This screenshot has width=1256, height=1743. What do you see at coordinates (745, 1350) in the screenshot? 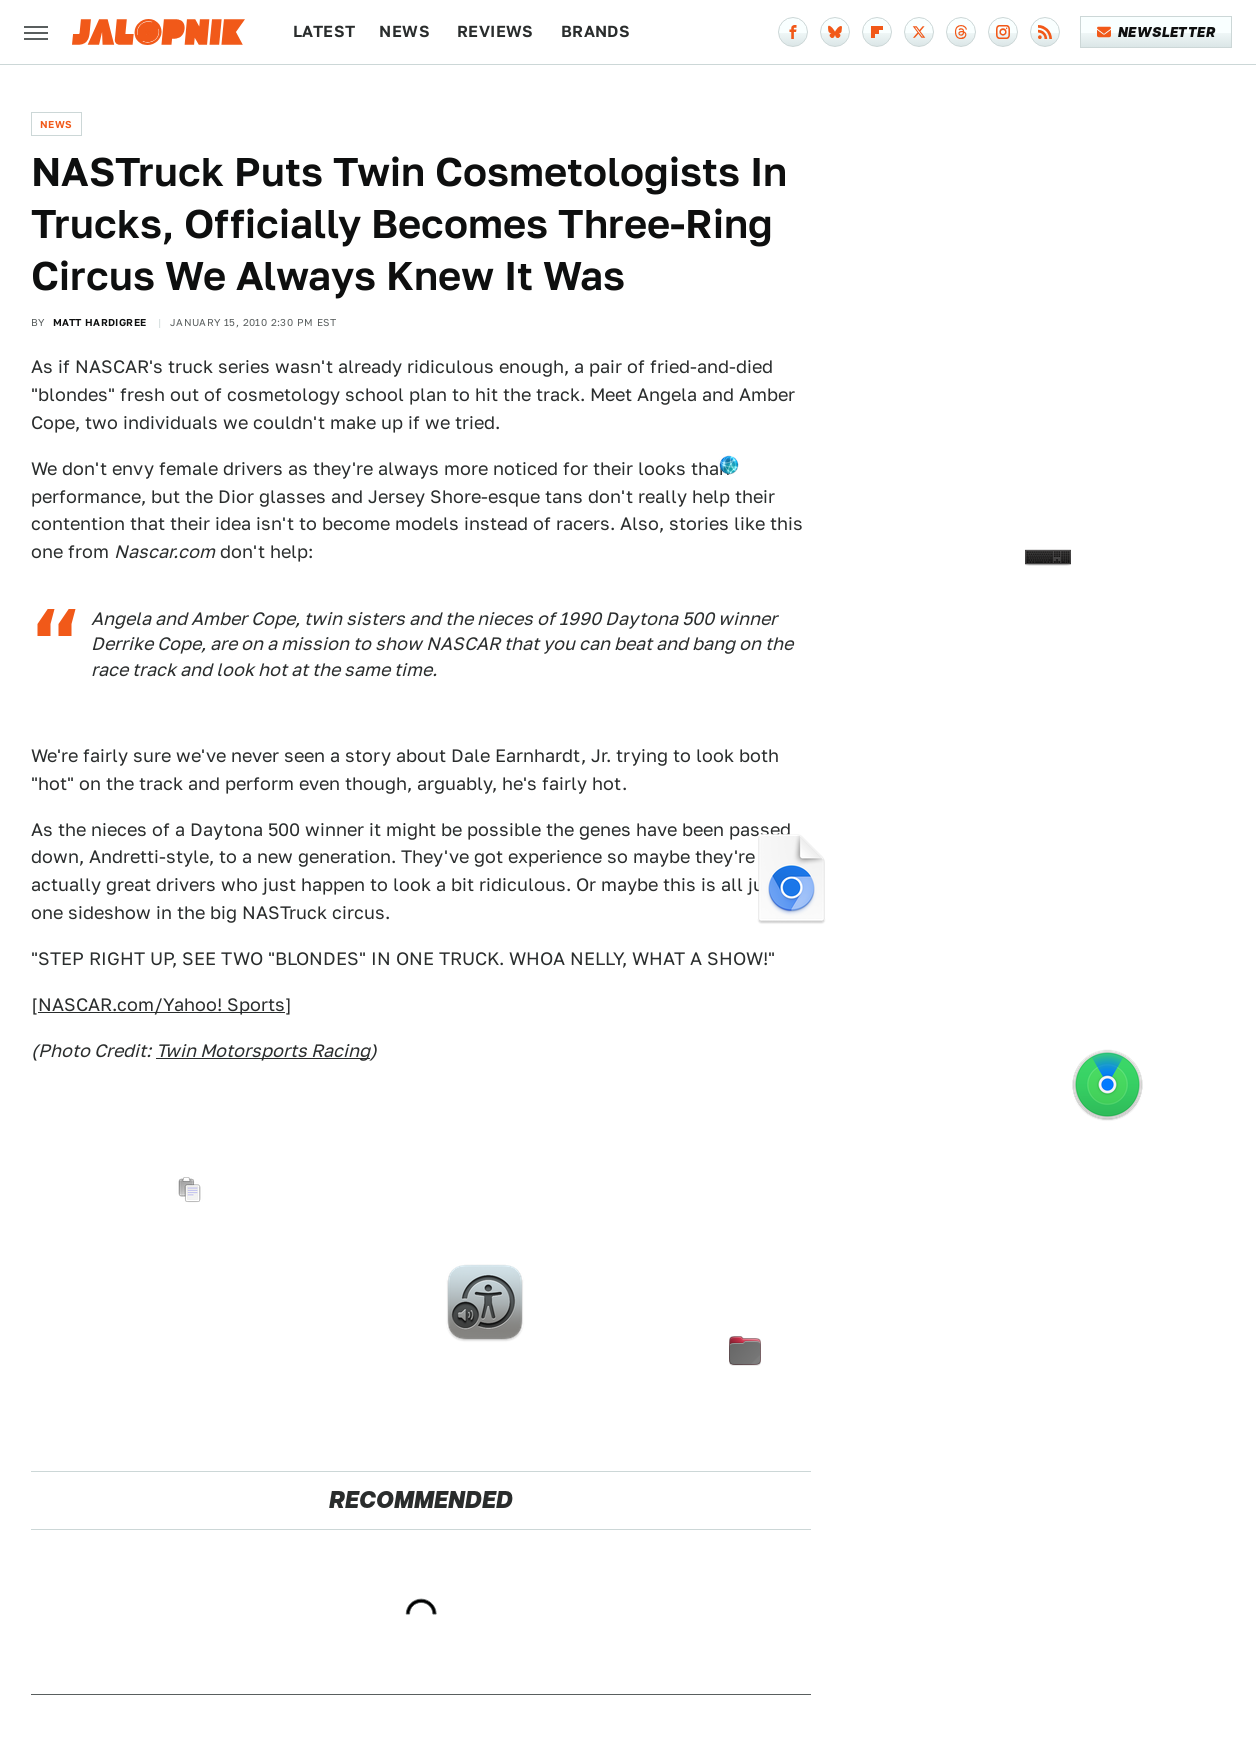
I see `open folder to view contents` at bounding box center [745, 1350].